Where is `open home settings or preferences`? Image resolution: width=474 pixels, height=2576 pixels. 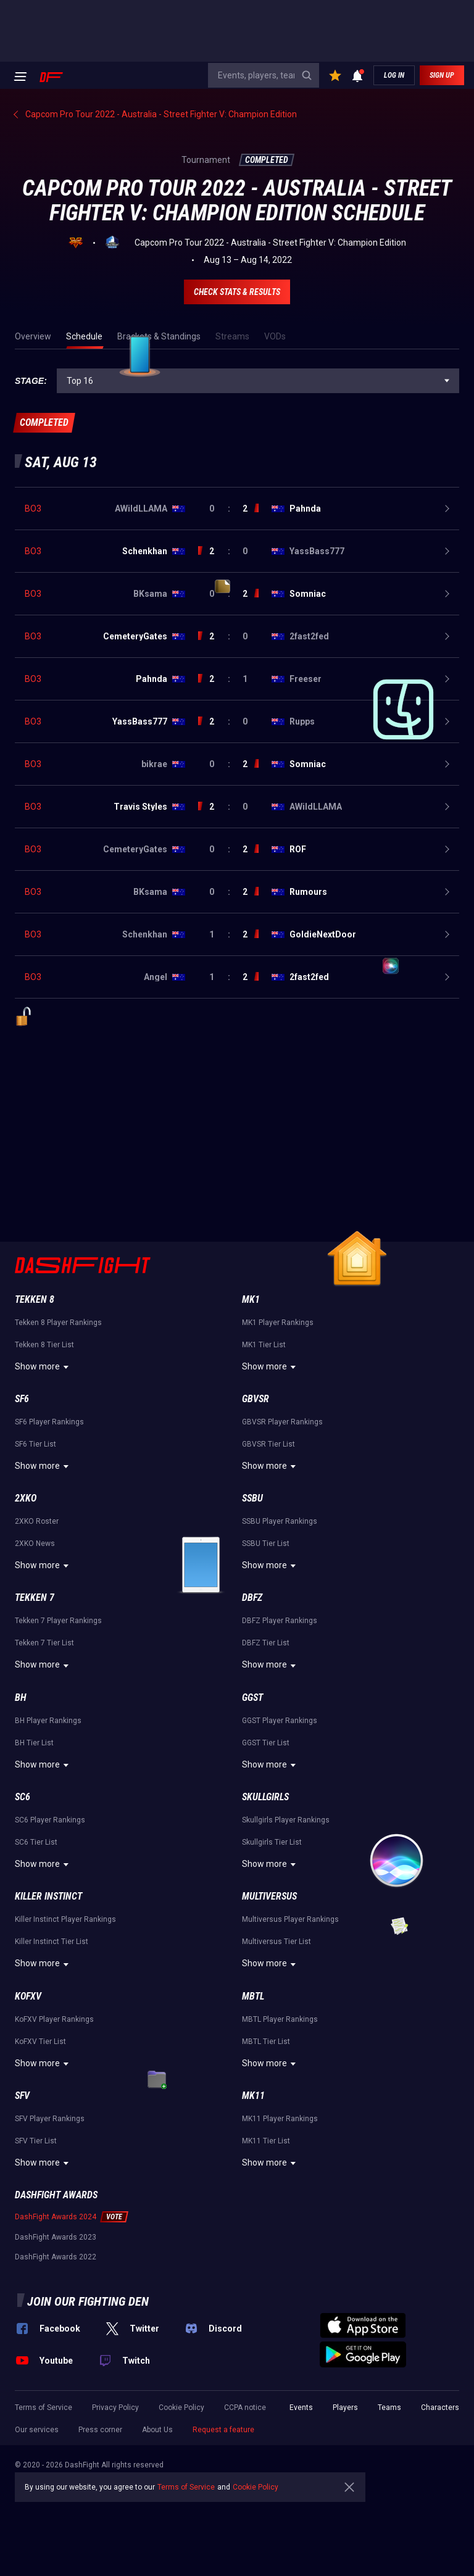
open home settings or preferences is located at coordinates (357, 1258).